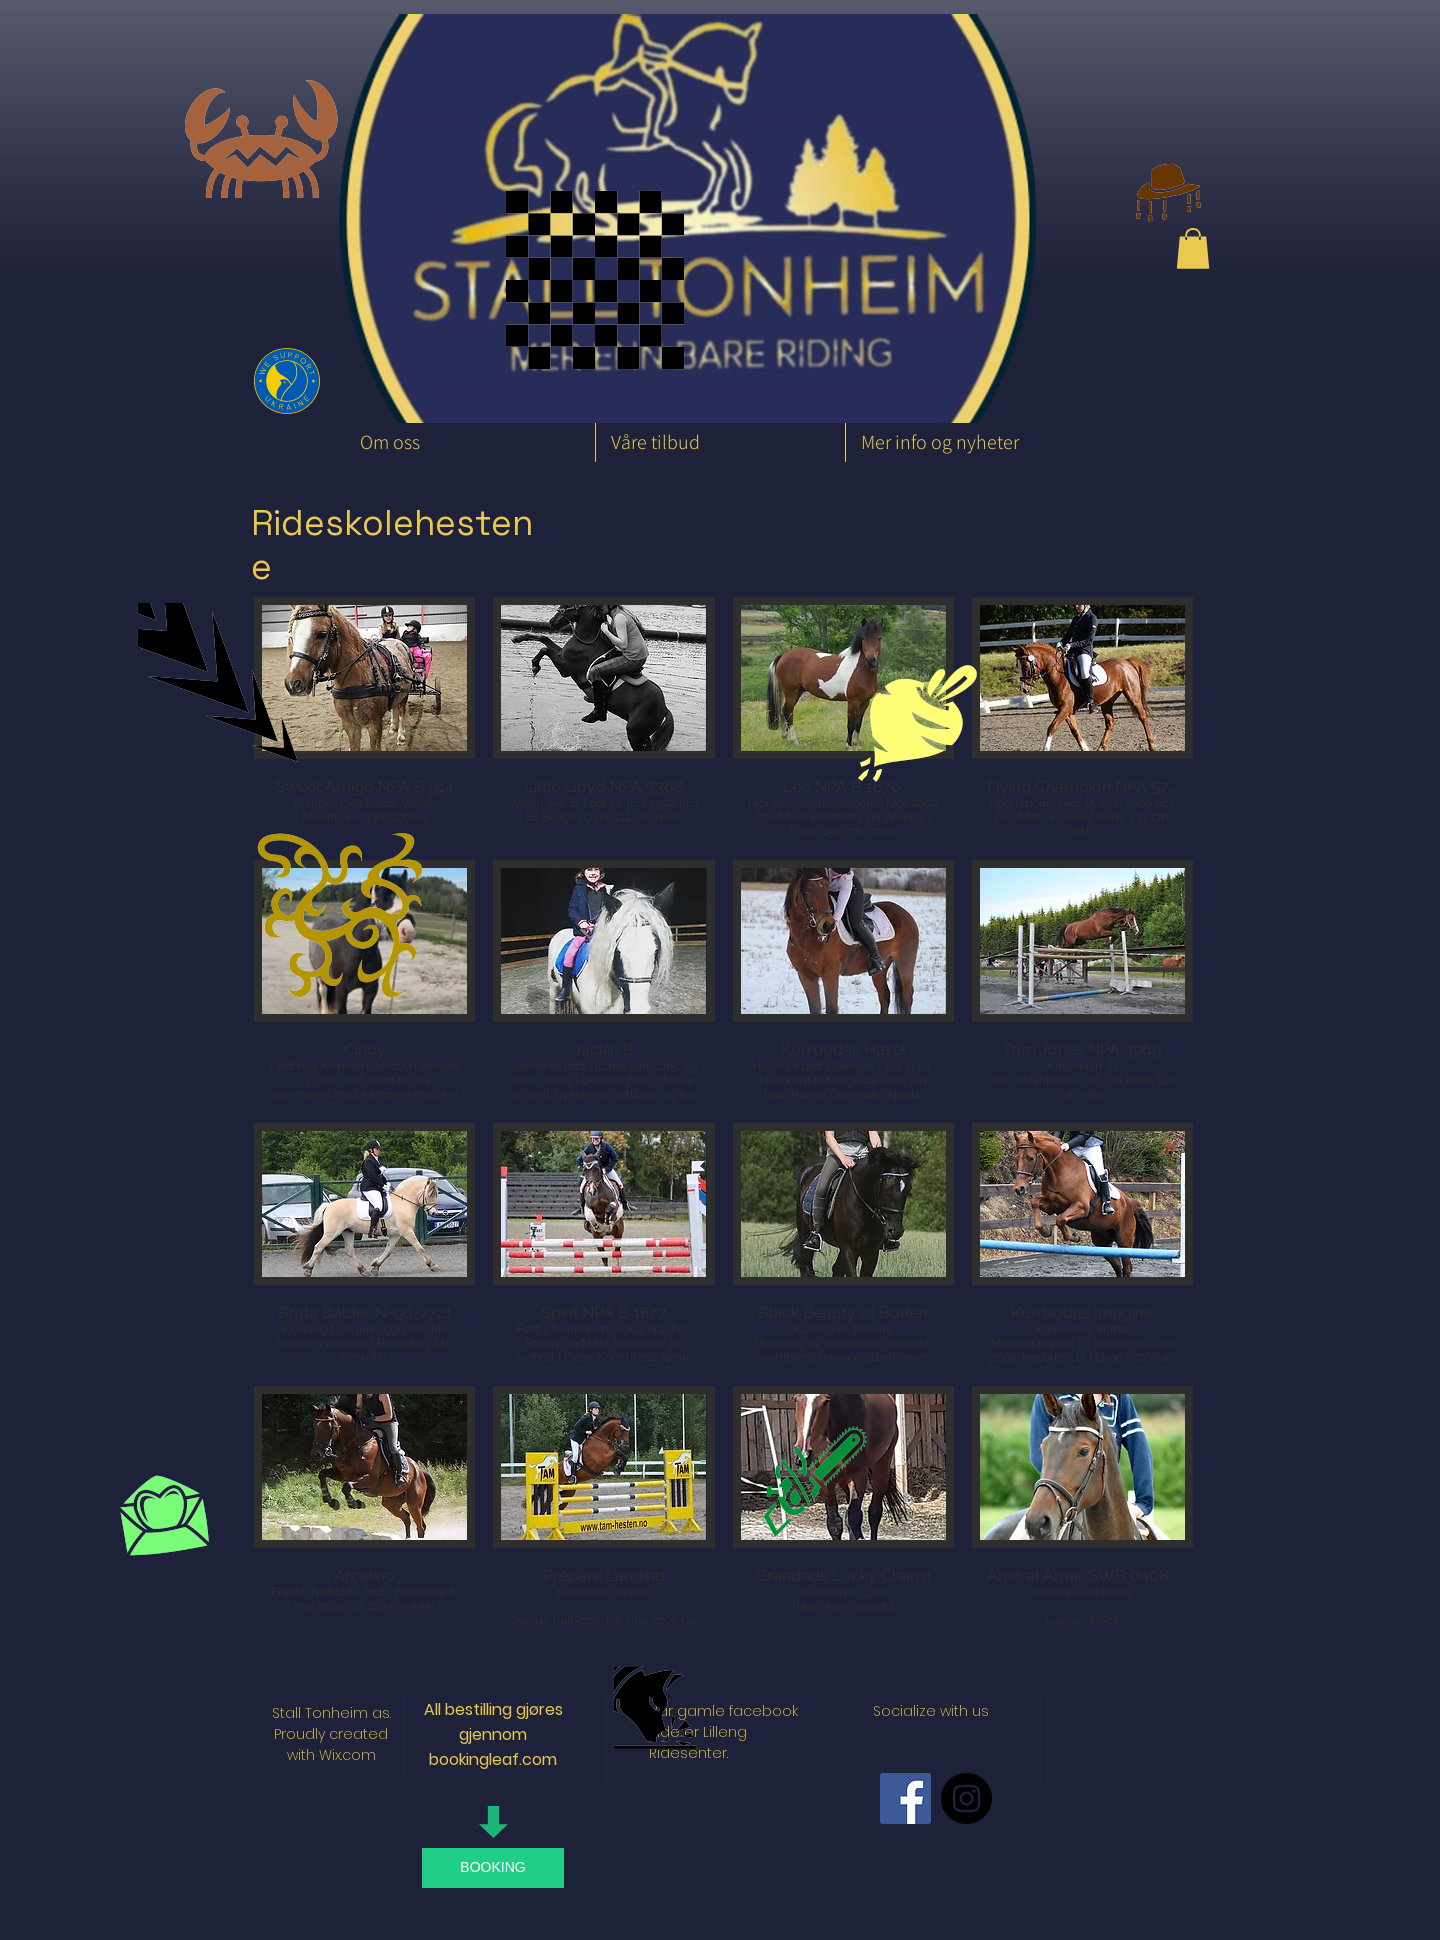 Image resolution: width=1440 pixels, height=1940 pixels. I want to click on select australian or outback themed character, so click(1168, 192).